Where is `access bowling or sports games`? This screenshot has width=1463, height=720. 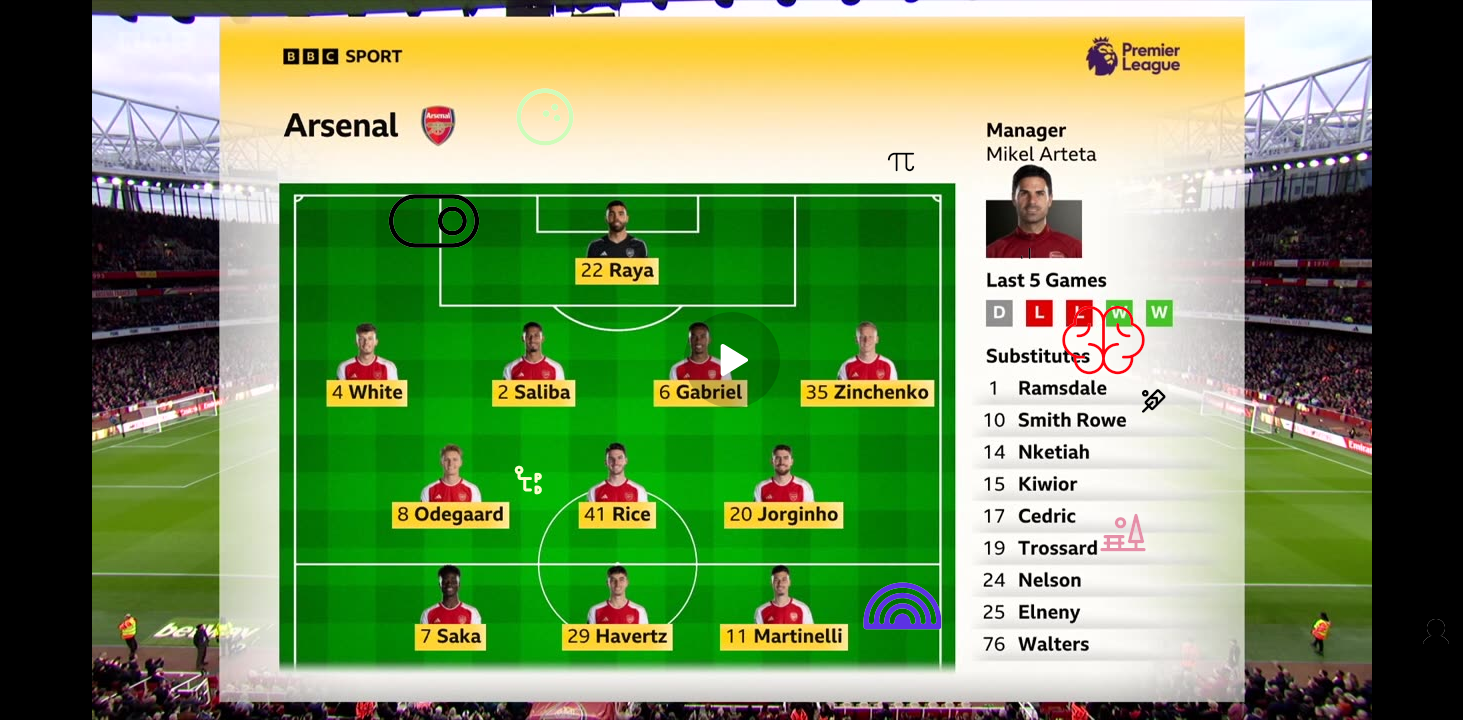
access bowling or sports games is located at coordinates (545, 117).